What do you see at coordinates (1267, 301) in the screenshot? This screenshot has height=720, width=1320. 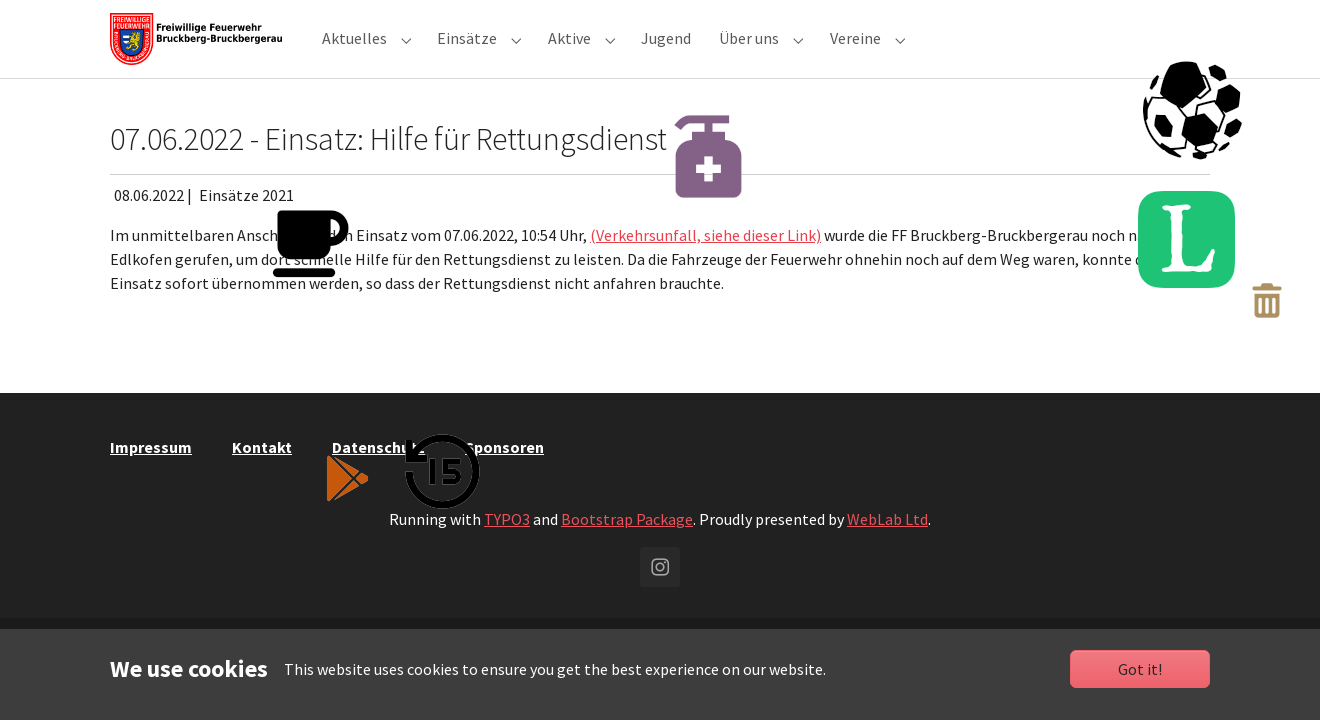 I see `delete selected item` at bounding box center [1267, 301].